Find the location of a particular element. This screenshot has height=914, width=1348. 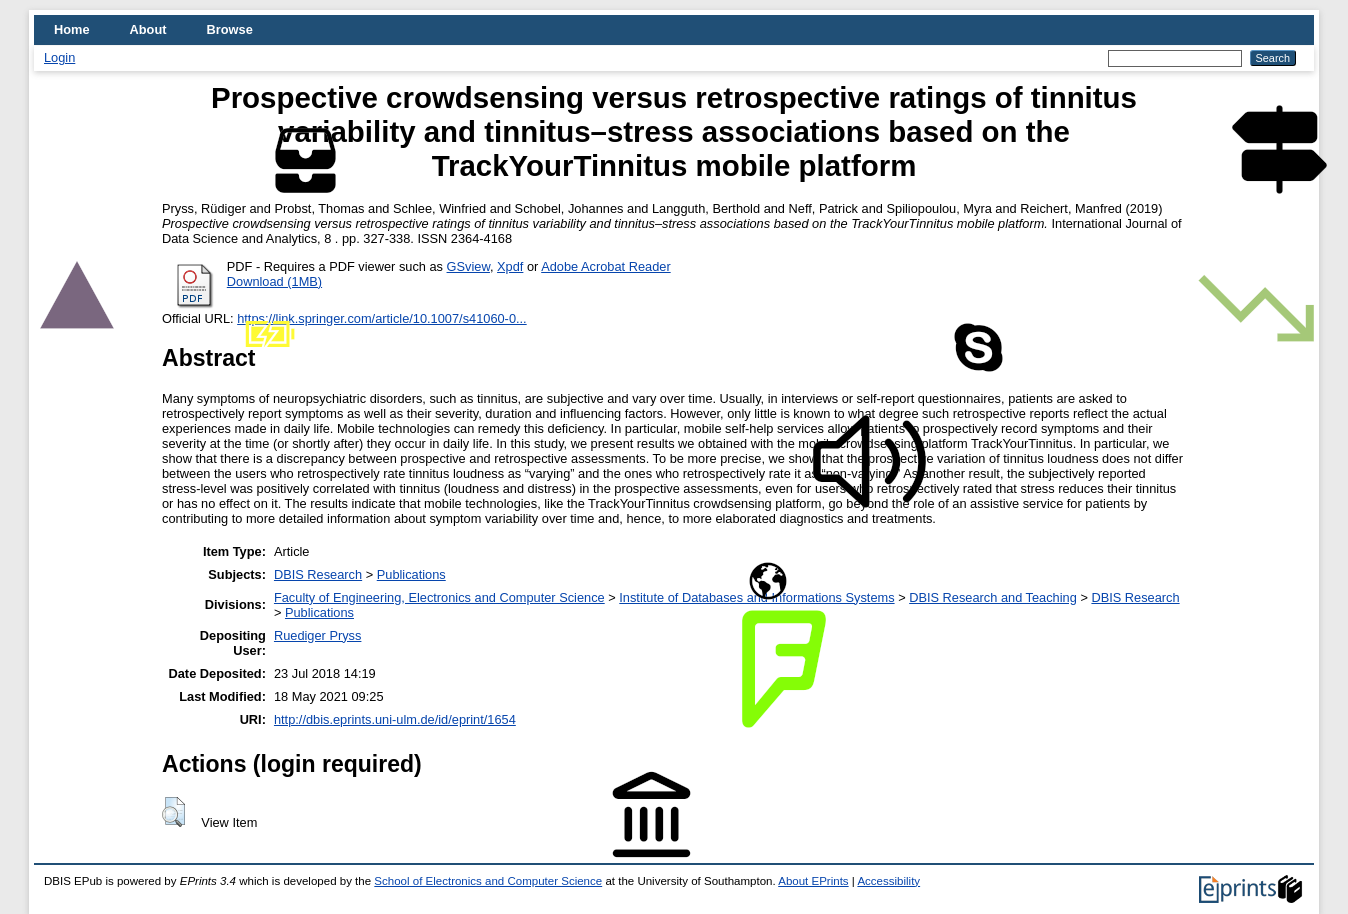

open Skype app is located at coordinates (978, 347).